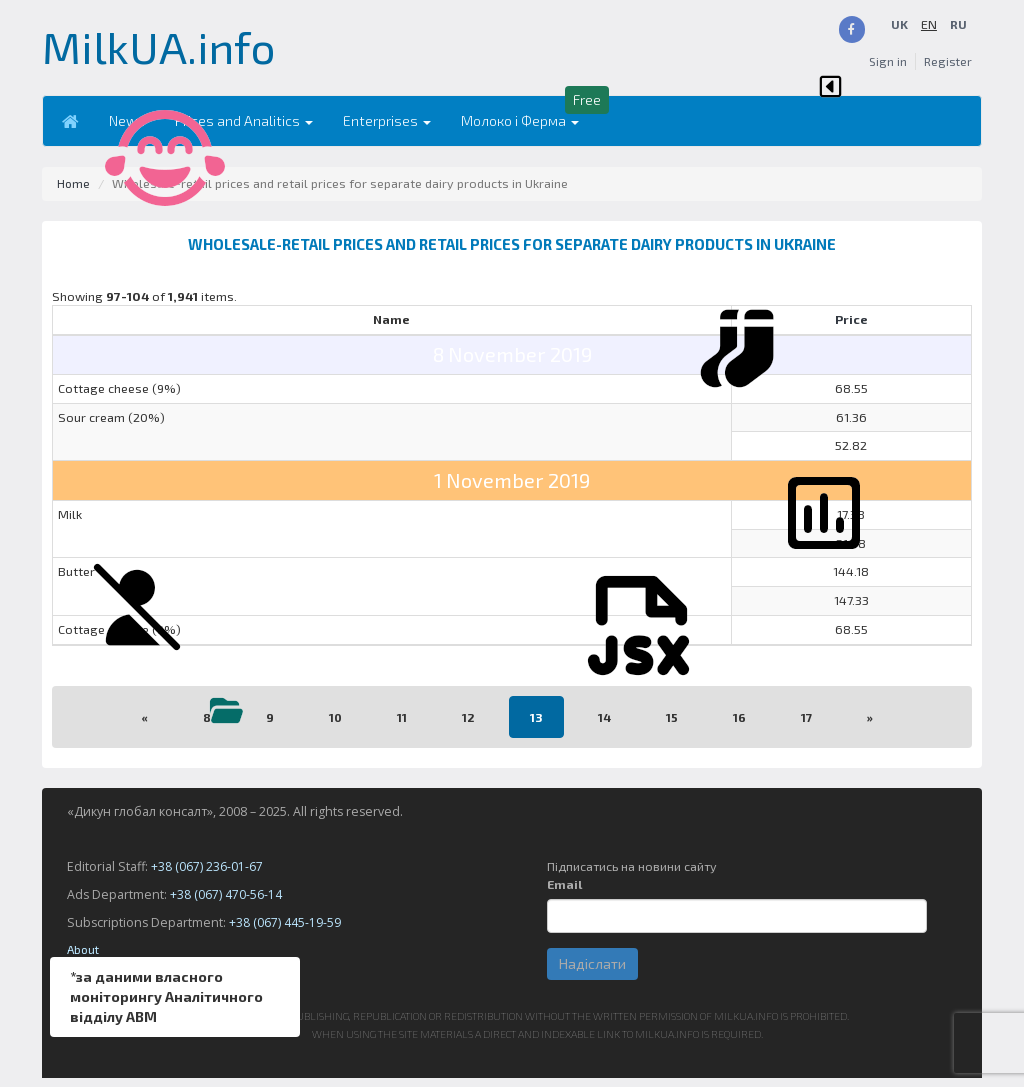 Image resolution: width=1024 pixels, height=1087 pixels. I want to click on react with a laughing emoji, so click(165, 158).